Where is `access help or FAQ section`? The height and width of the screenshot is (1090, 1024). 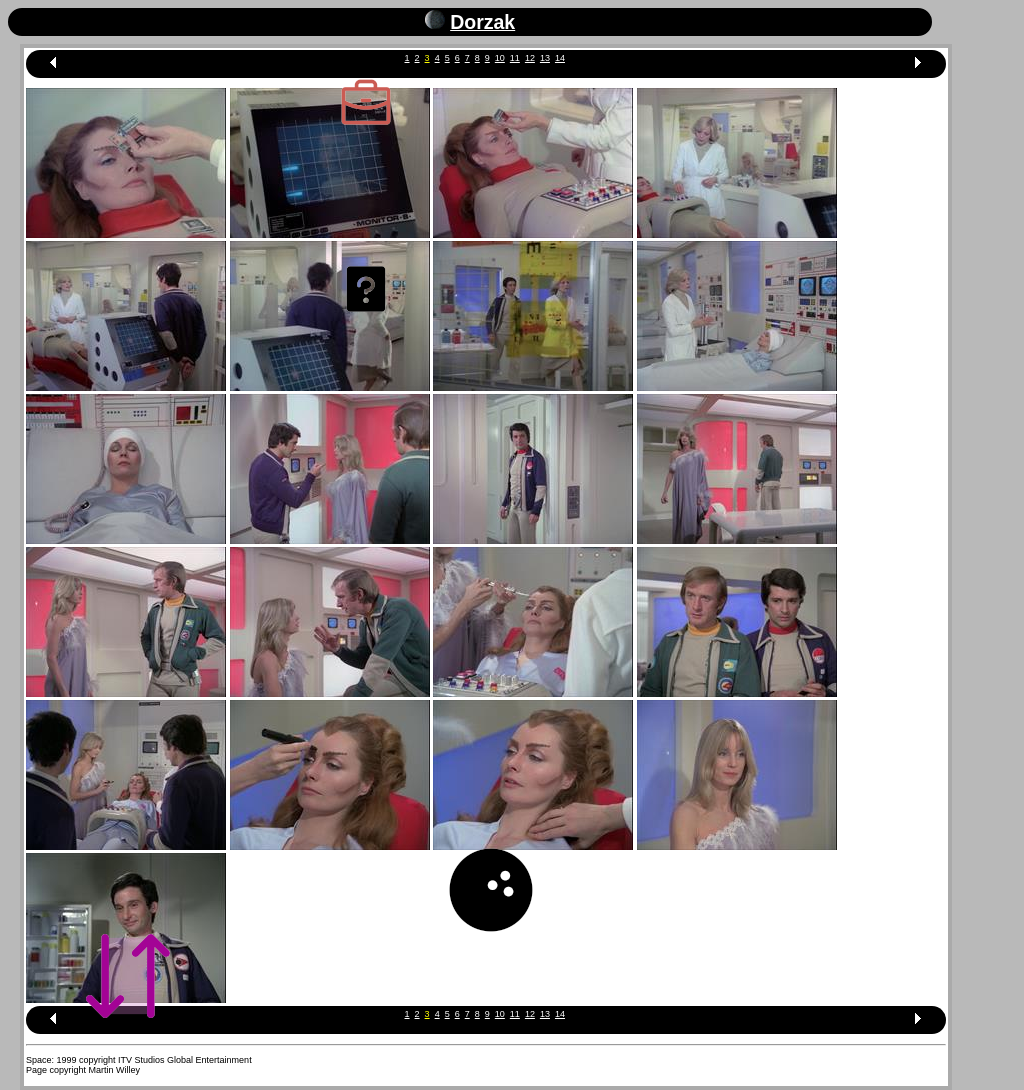 access help or FAQ section is located at coordinates (366, 289).